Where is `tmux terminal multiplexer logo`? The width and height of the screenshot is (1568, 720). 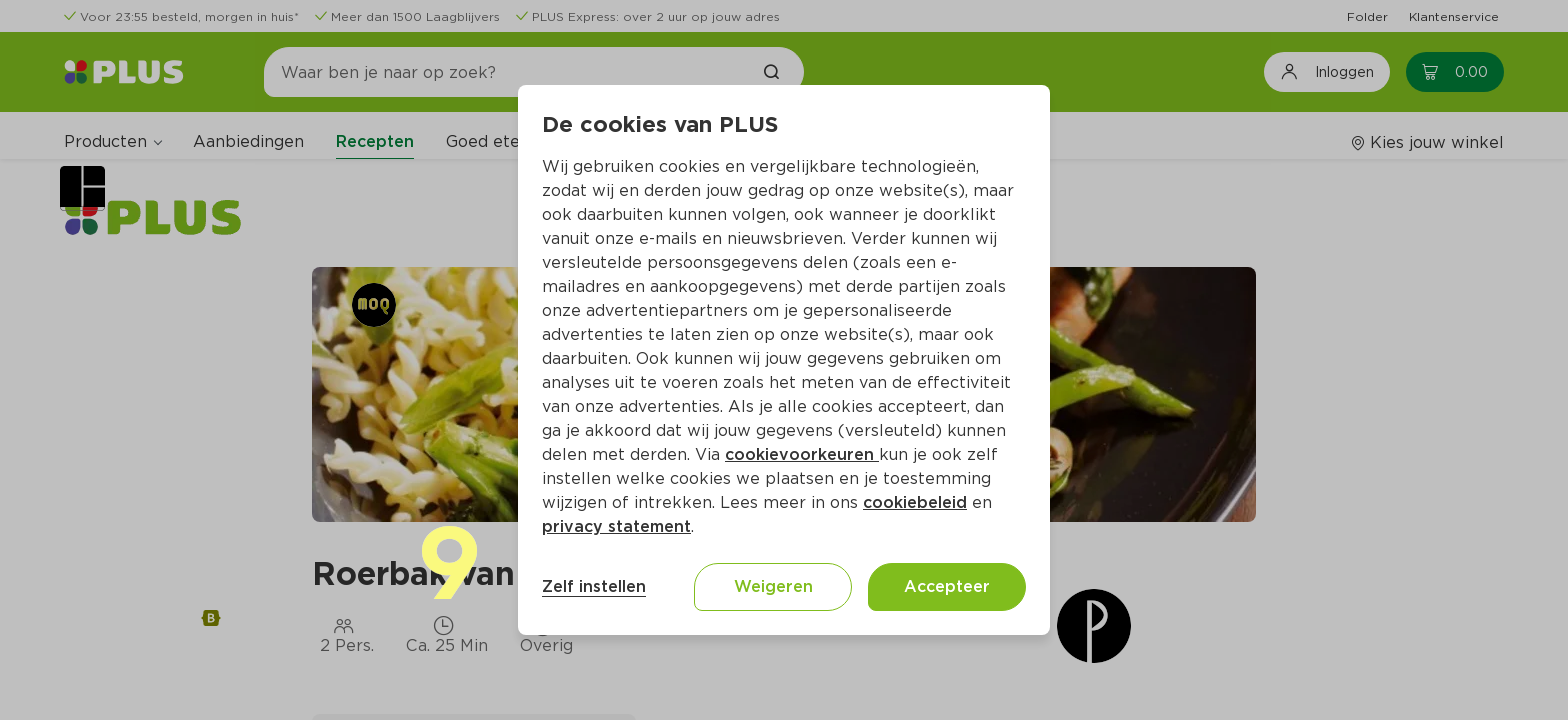
tmux terminal multiplexer logo is located at coordinates (82, 188).